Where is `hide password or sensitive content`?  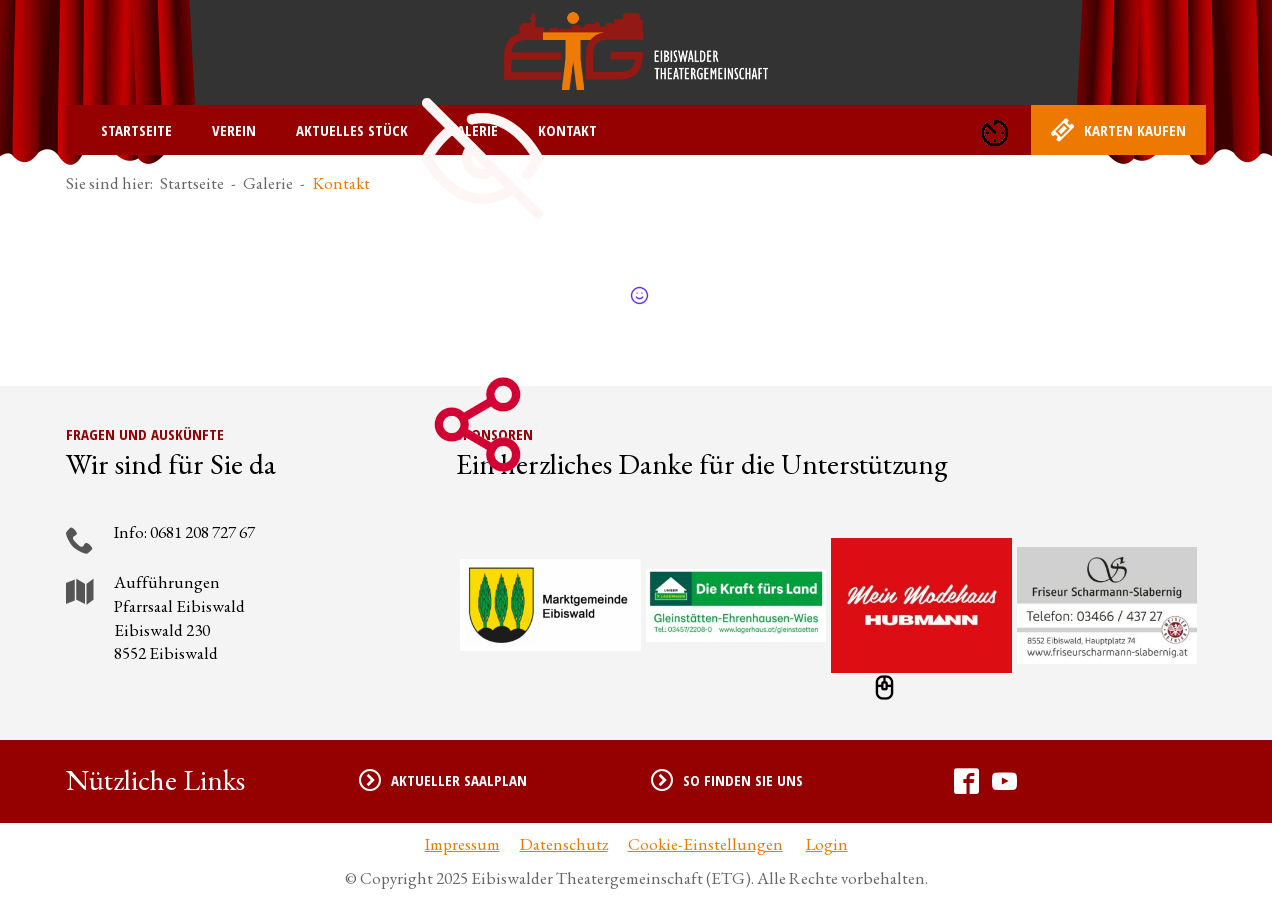
hide password or sensitive content is located at coordinates (482, 158).